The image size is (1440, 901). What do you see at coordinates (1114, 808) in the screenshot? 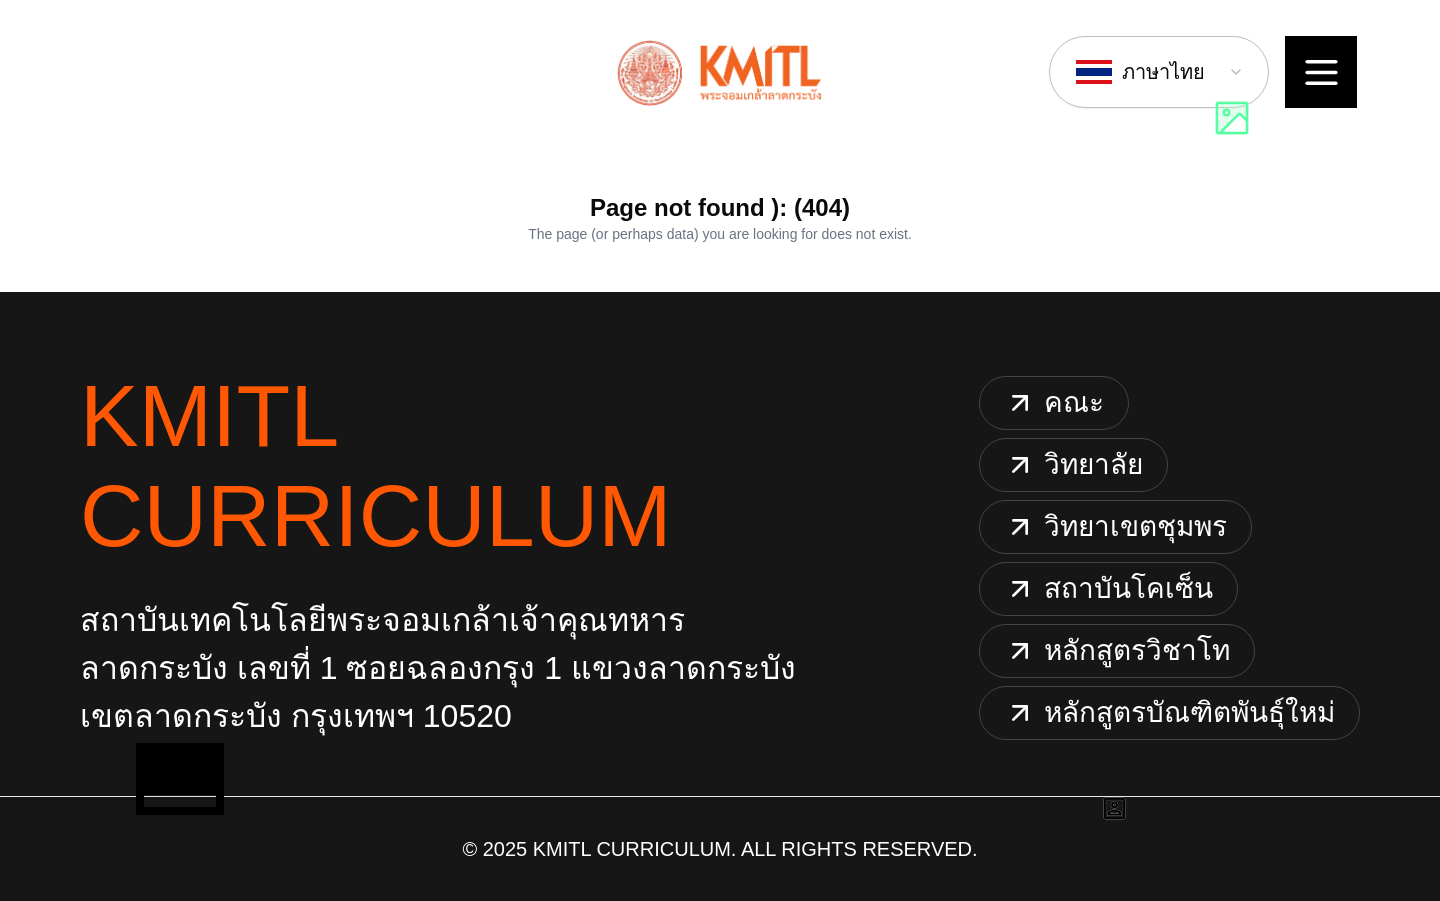
I see `view your account profile` at bounding box center [1114, 808].